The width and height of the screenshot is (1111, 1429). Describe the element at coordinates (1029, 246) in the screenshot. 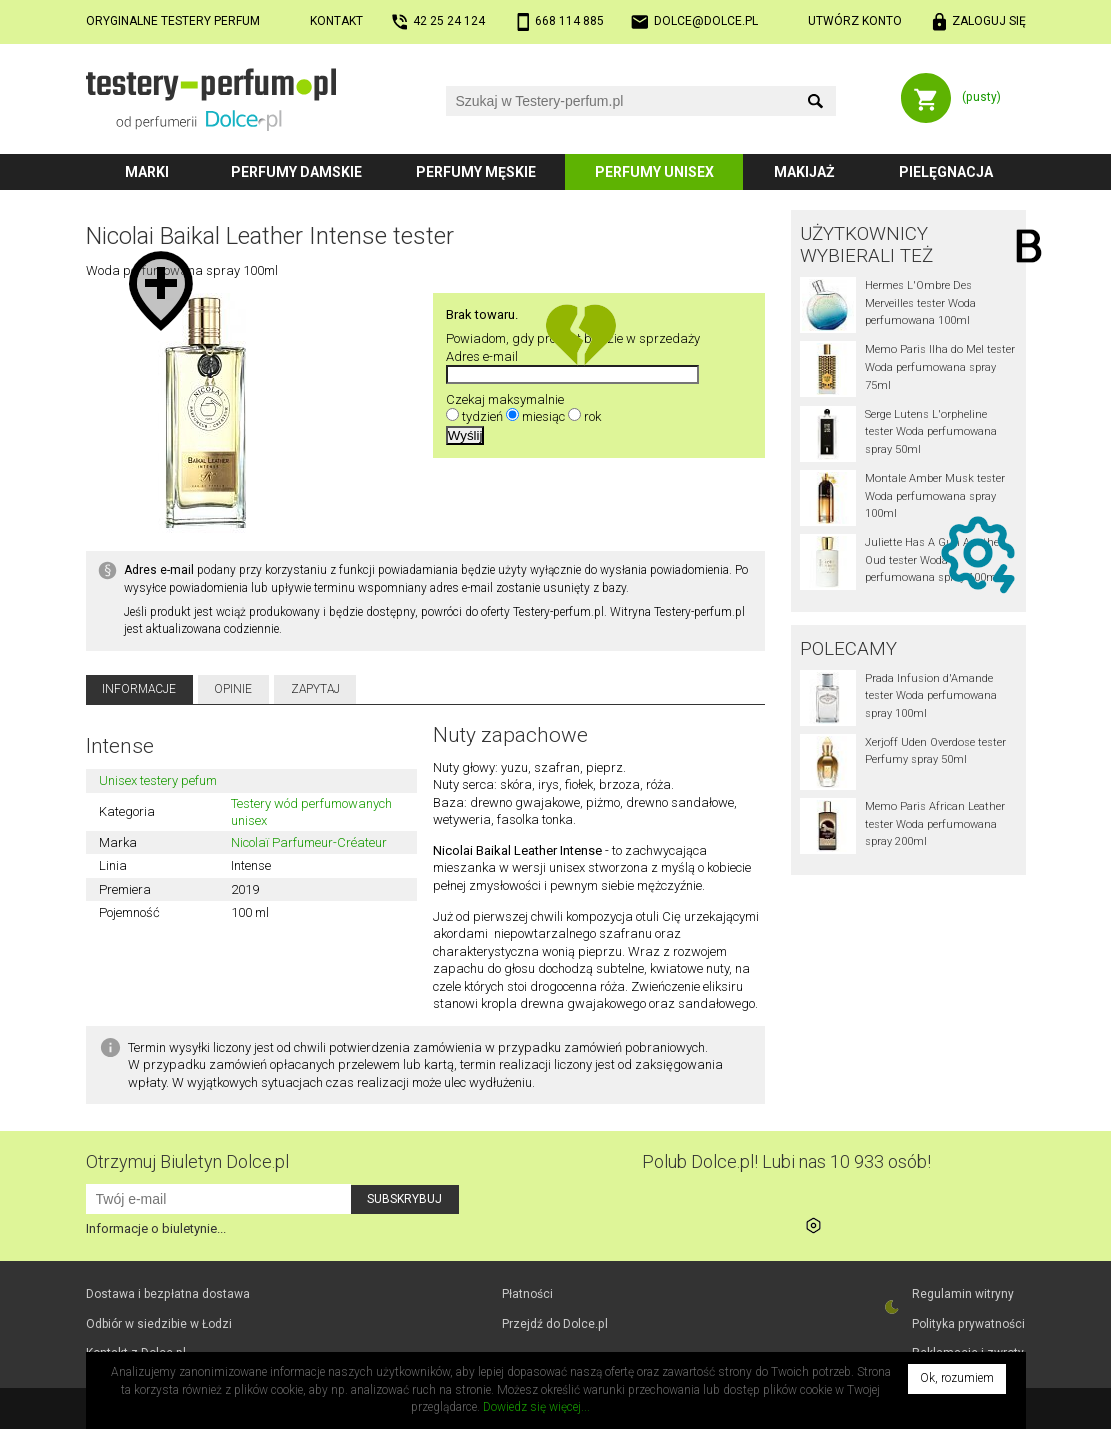

I see `apply bold formatting to selected text` at that location.